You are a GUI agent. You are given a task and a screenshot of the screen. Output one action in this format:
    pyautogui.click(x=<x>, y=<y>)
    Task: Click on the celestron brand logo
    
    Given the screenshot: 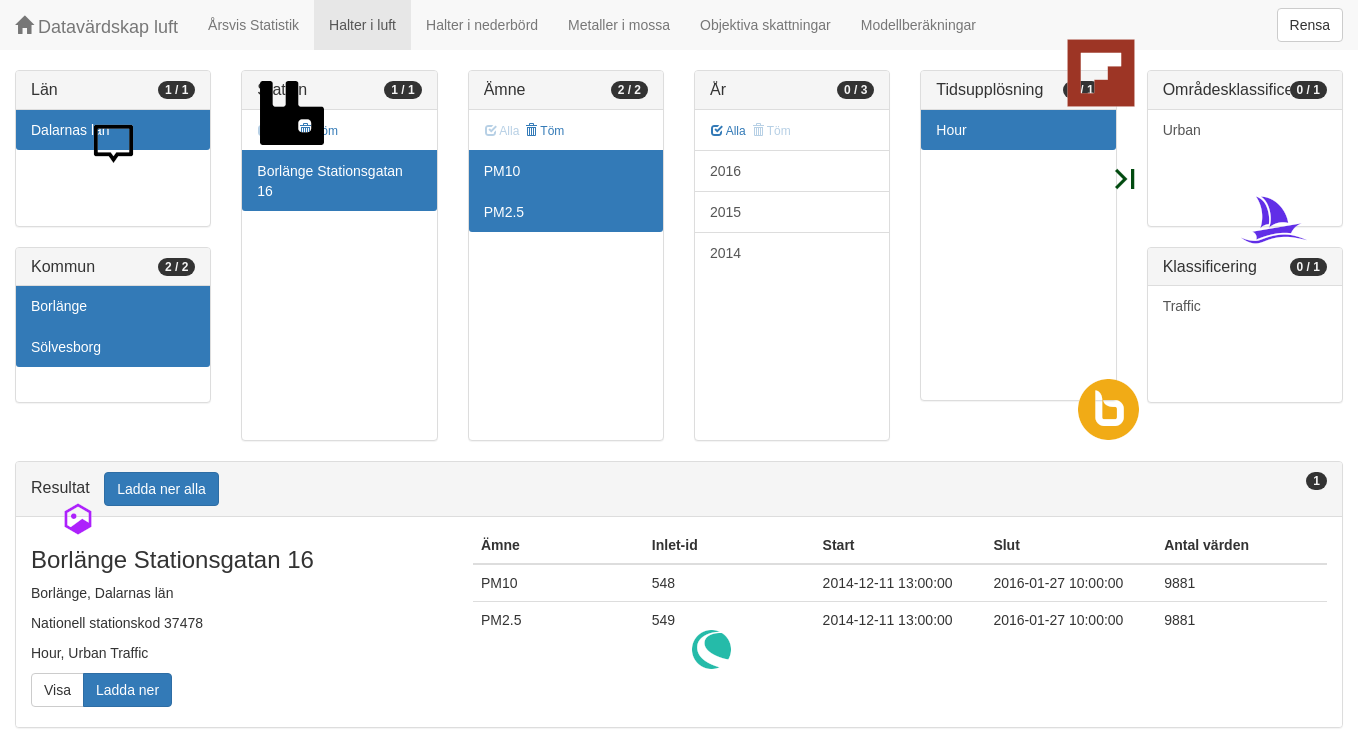 What is the action you would take?
    pyautogui.click(x=711, y=649)
    